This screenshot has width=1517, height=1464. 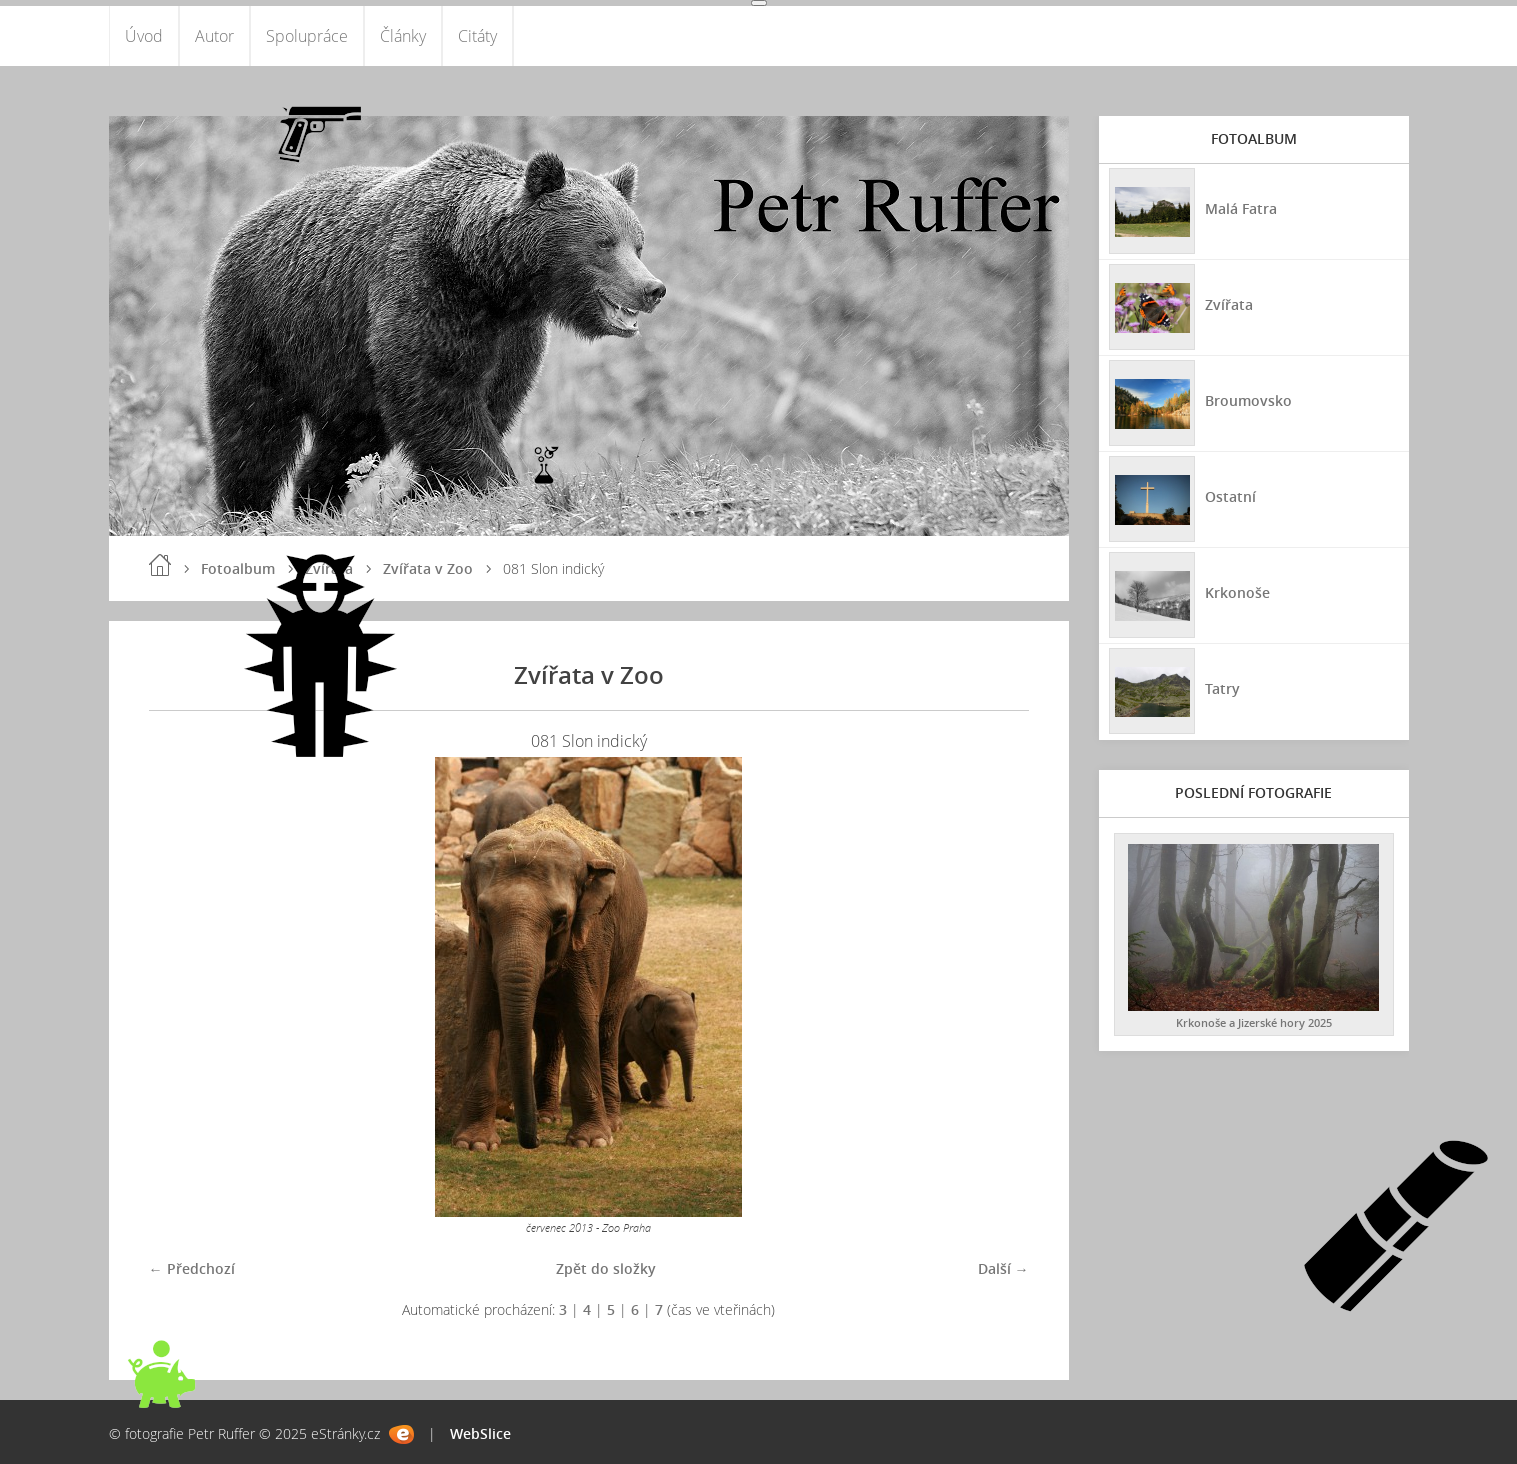 What do you see at coordinates (320, 656) in the screenshot?
I see `equip spiked armor to your character` at bounding box center [320, 656].